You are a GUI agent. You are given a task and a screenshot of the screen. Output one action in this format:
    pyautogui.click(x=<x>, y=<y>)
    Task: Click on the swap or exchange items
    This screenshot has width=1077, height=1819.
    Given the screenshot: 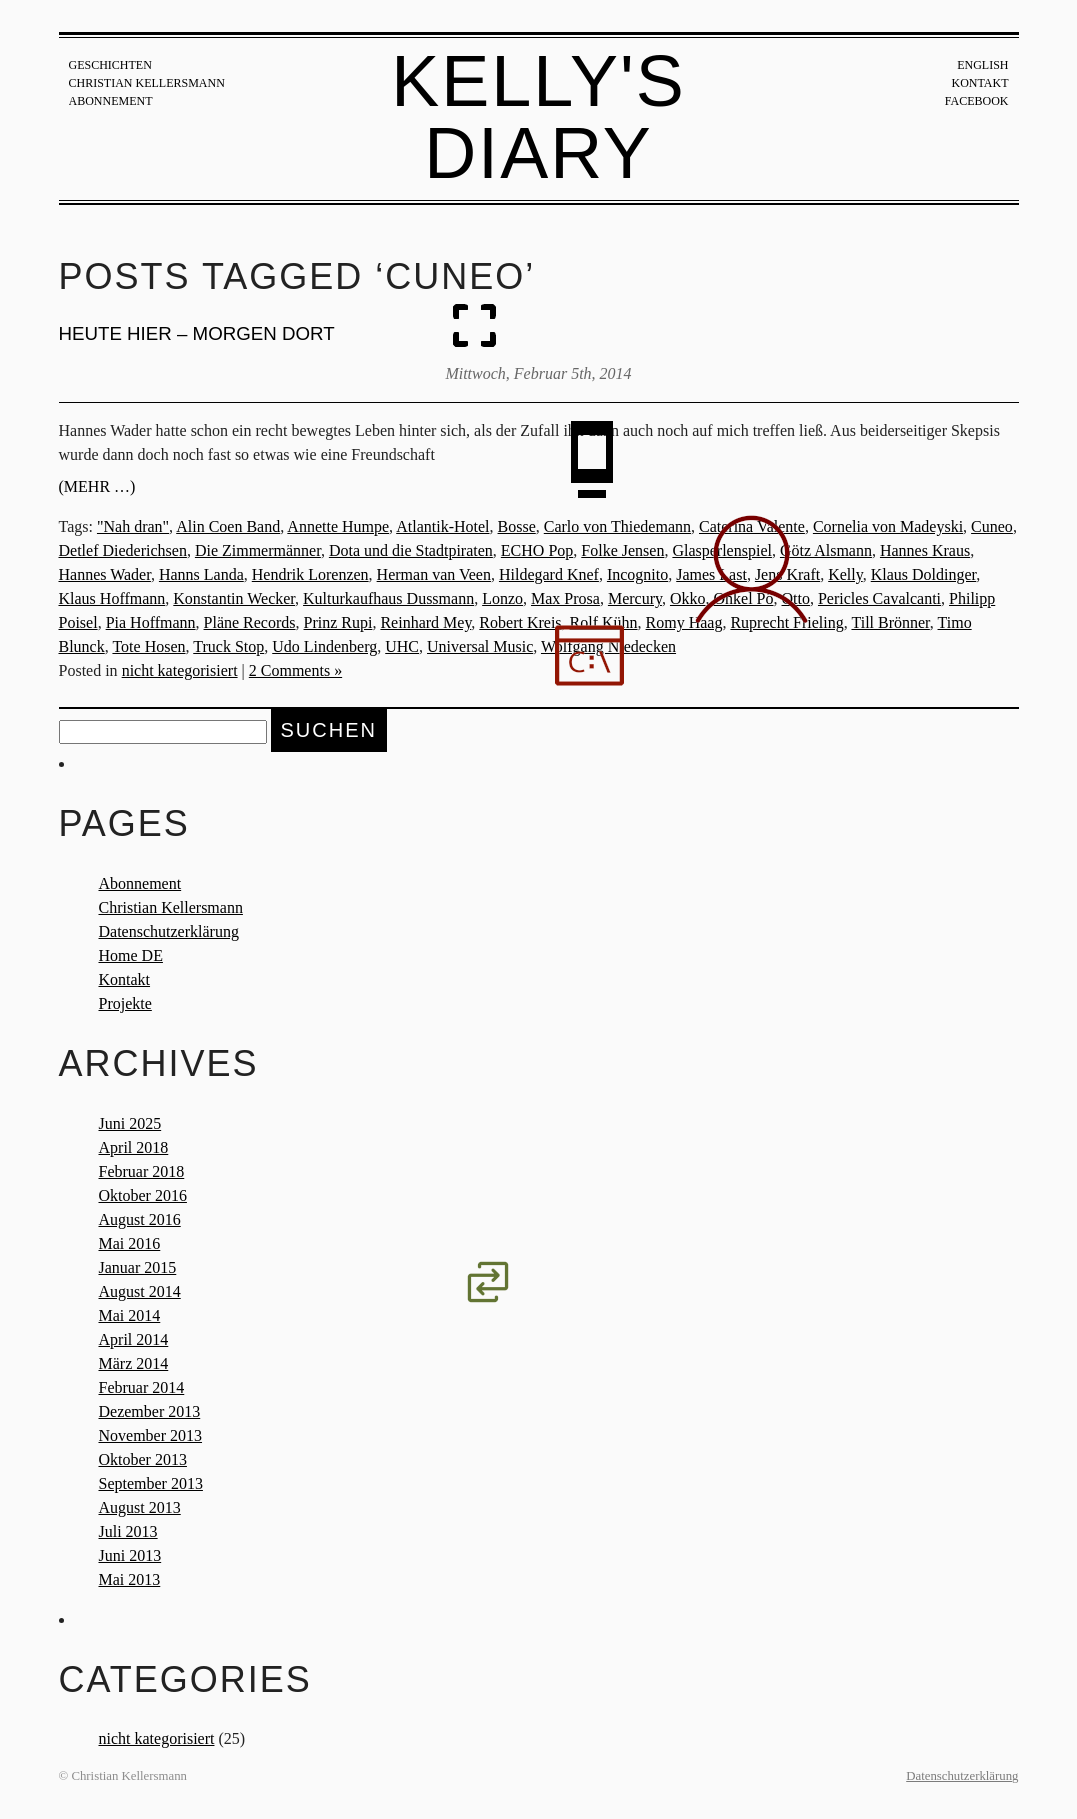 What is the action you would take?
    pyautogui.click(x=488, y=1282)
    